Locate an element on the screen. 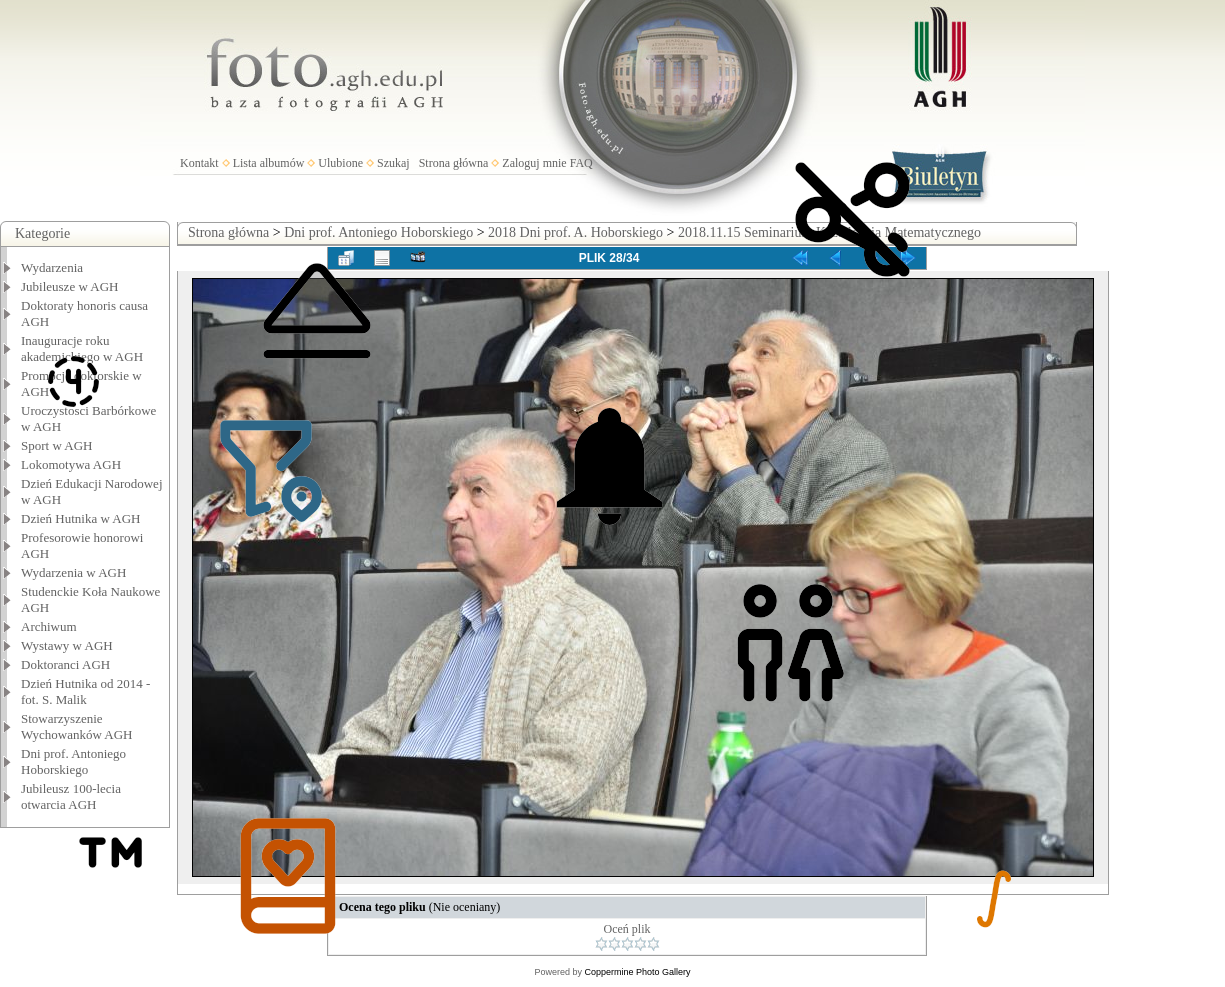 This screenshot has height=987, width=1225. step 4 in a multi-step process is located at coordinates (73, 381).